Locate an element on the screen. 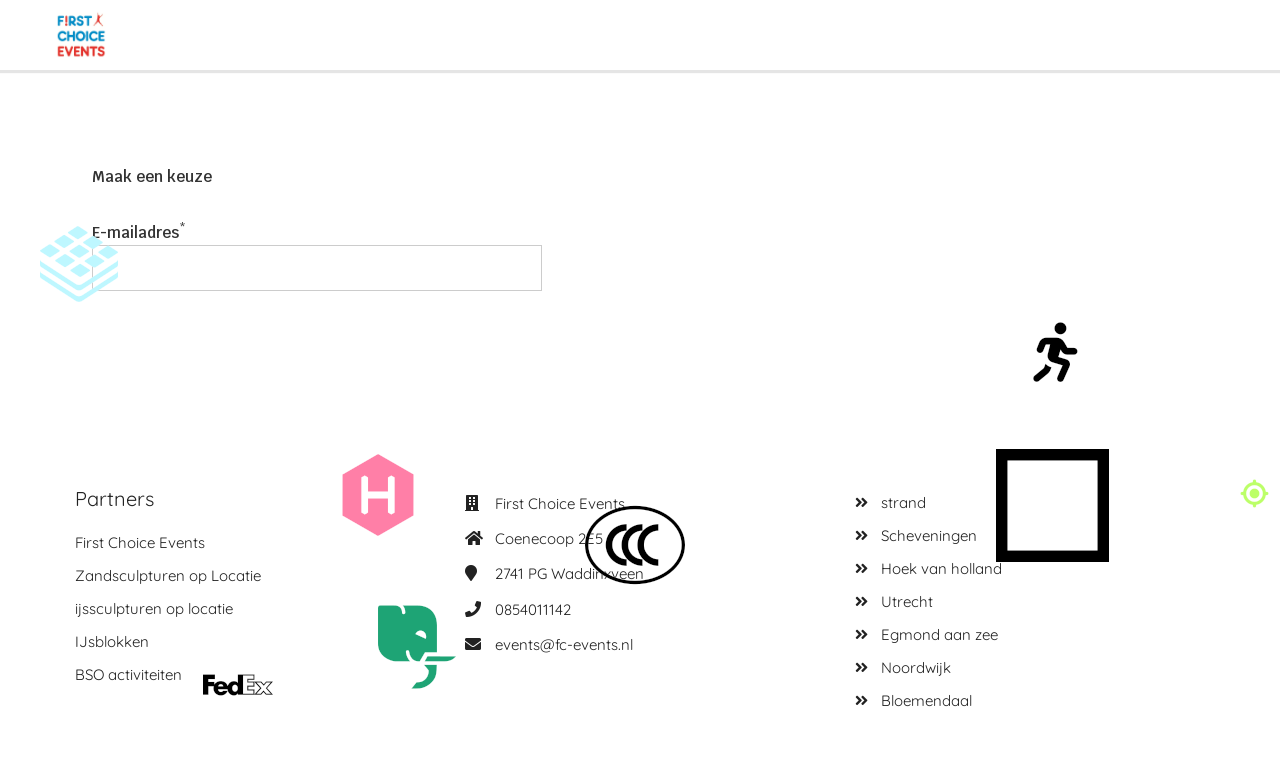 The width and height of the screenshot is (1280, 757). open CodeSandbox development environment is located at coordinates (1052, 505).